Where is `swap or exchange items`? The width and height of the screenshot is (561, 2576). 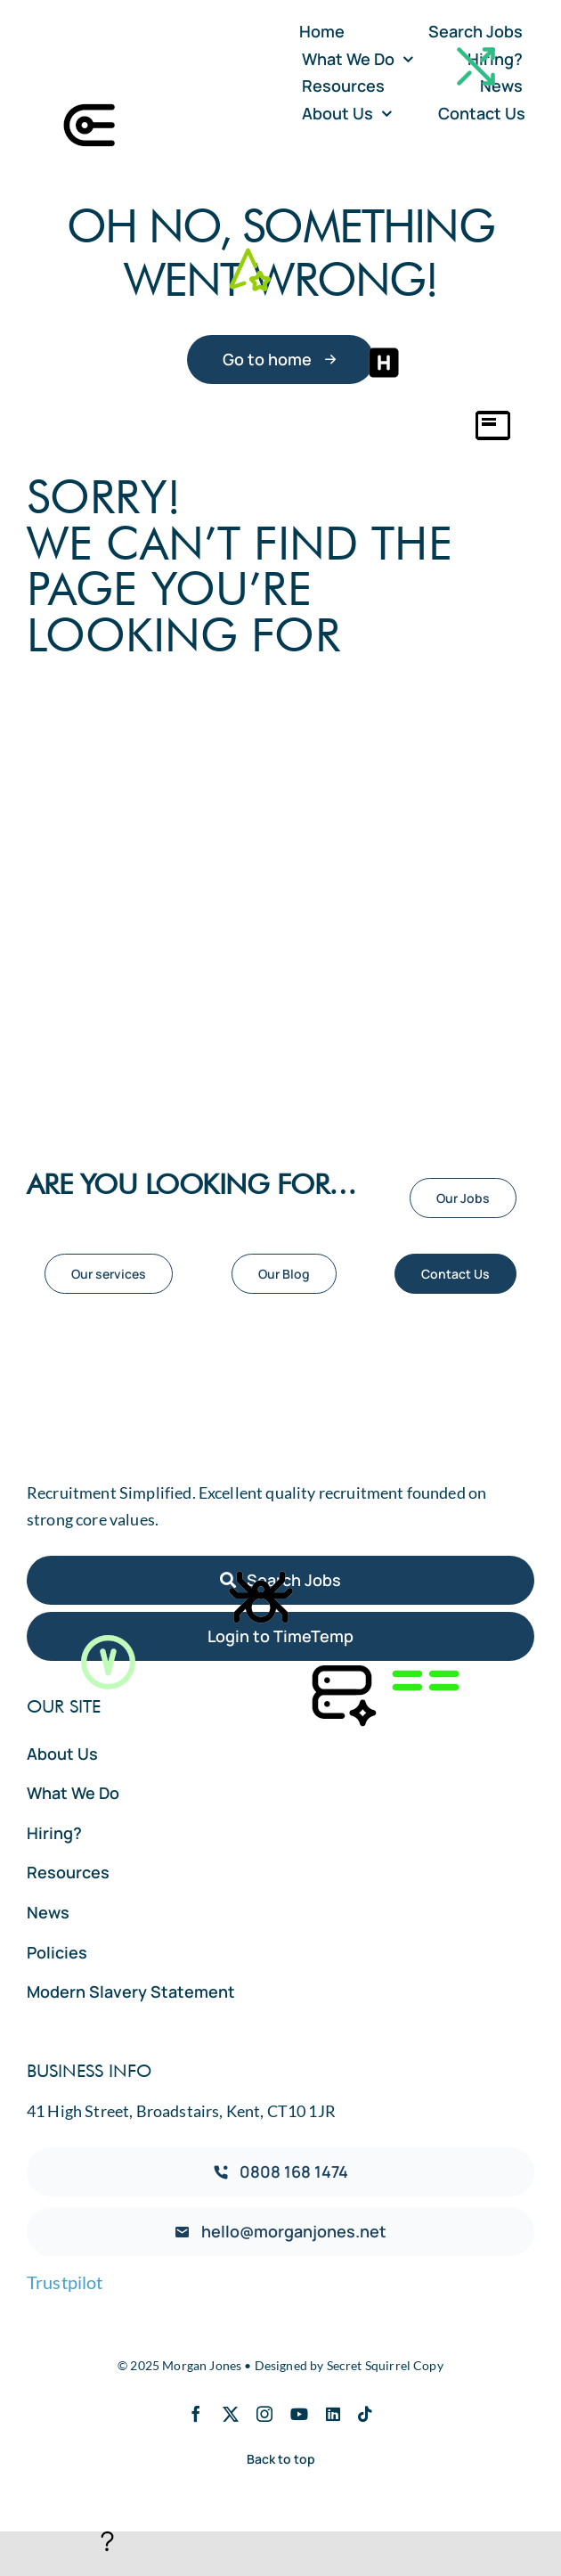
swap or exchange items is located at coordinates (476, 66).